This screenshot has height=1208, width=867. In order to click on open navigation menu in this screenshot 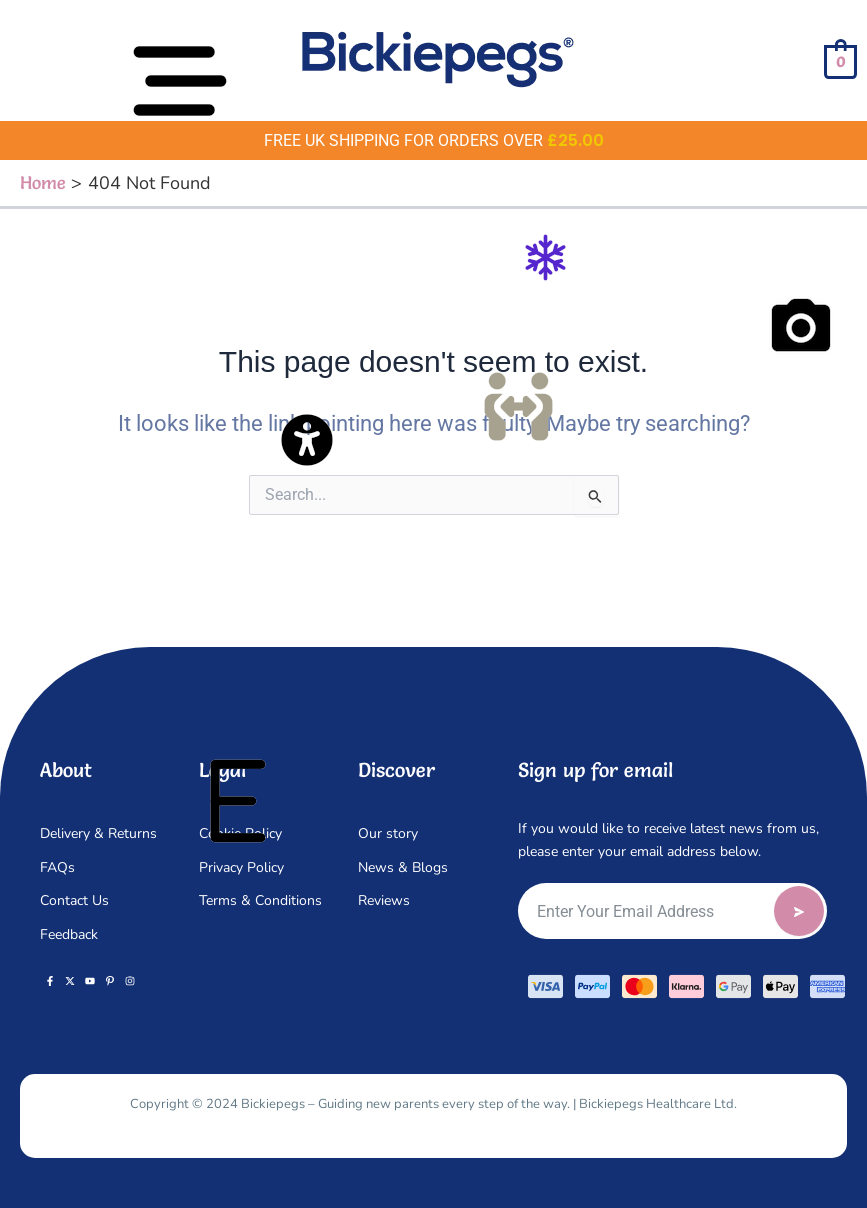, I will do `click(180, 81)`.